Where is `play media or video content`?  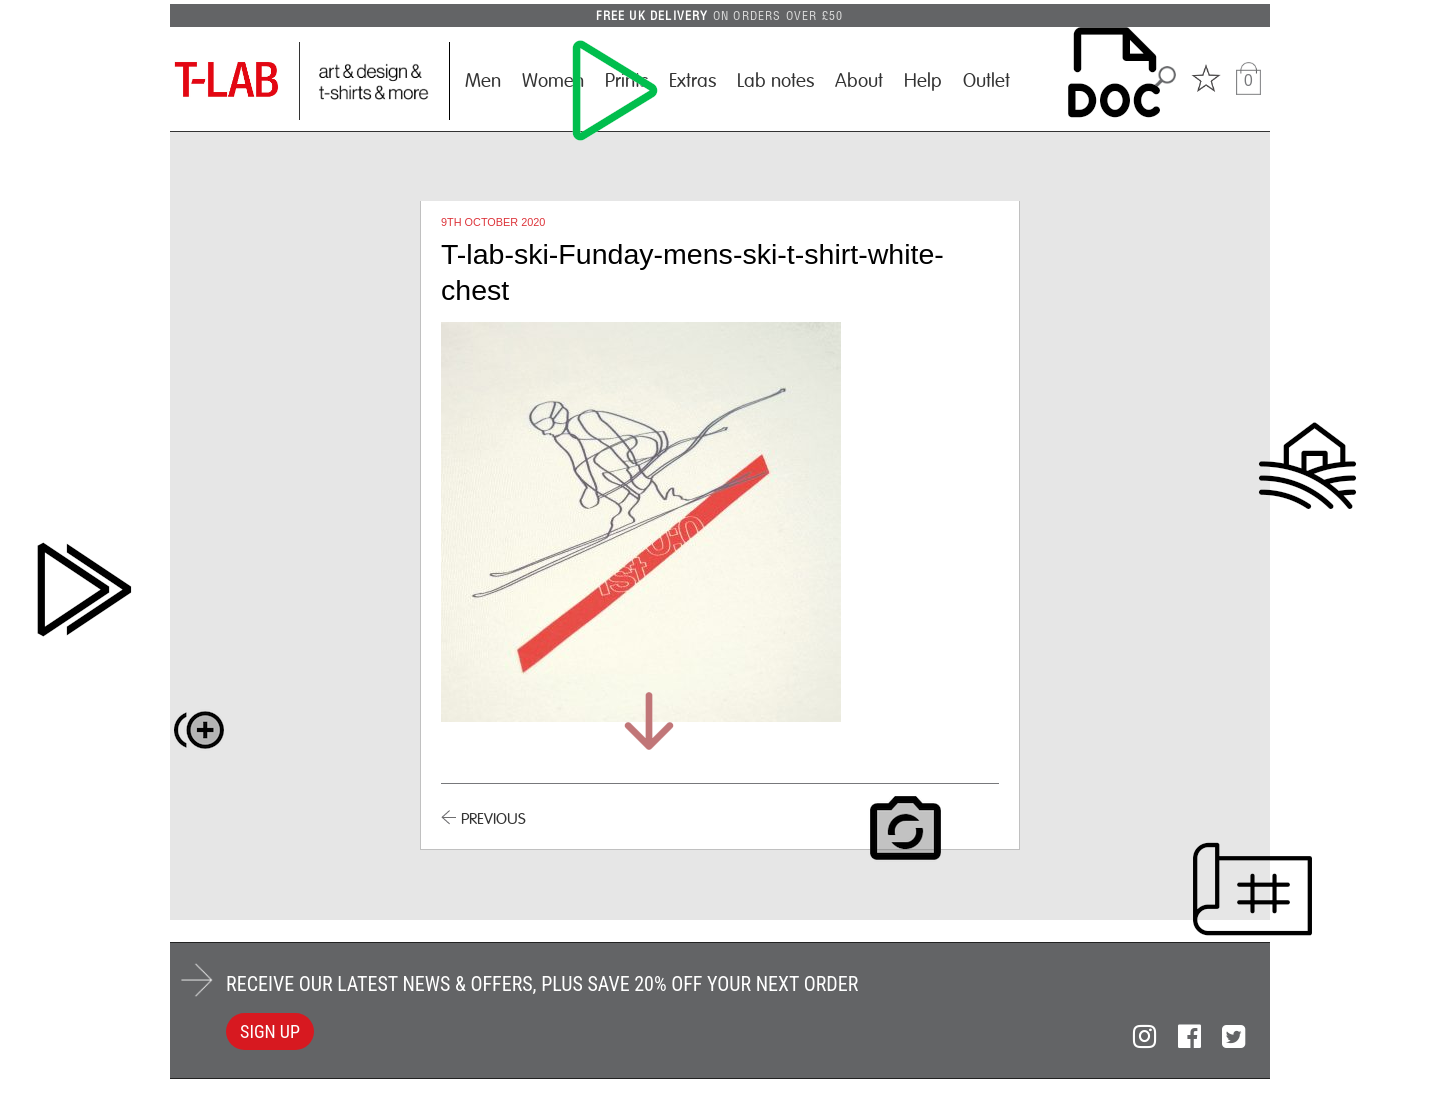 play media or video content is located at coordinates (603, 90).